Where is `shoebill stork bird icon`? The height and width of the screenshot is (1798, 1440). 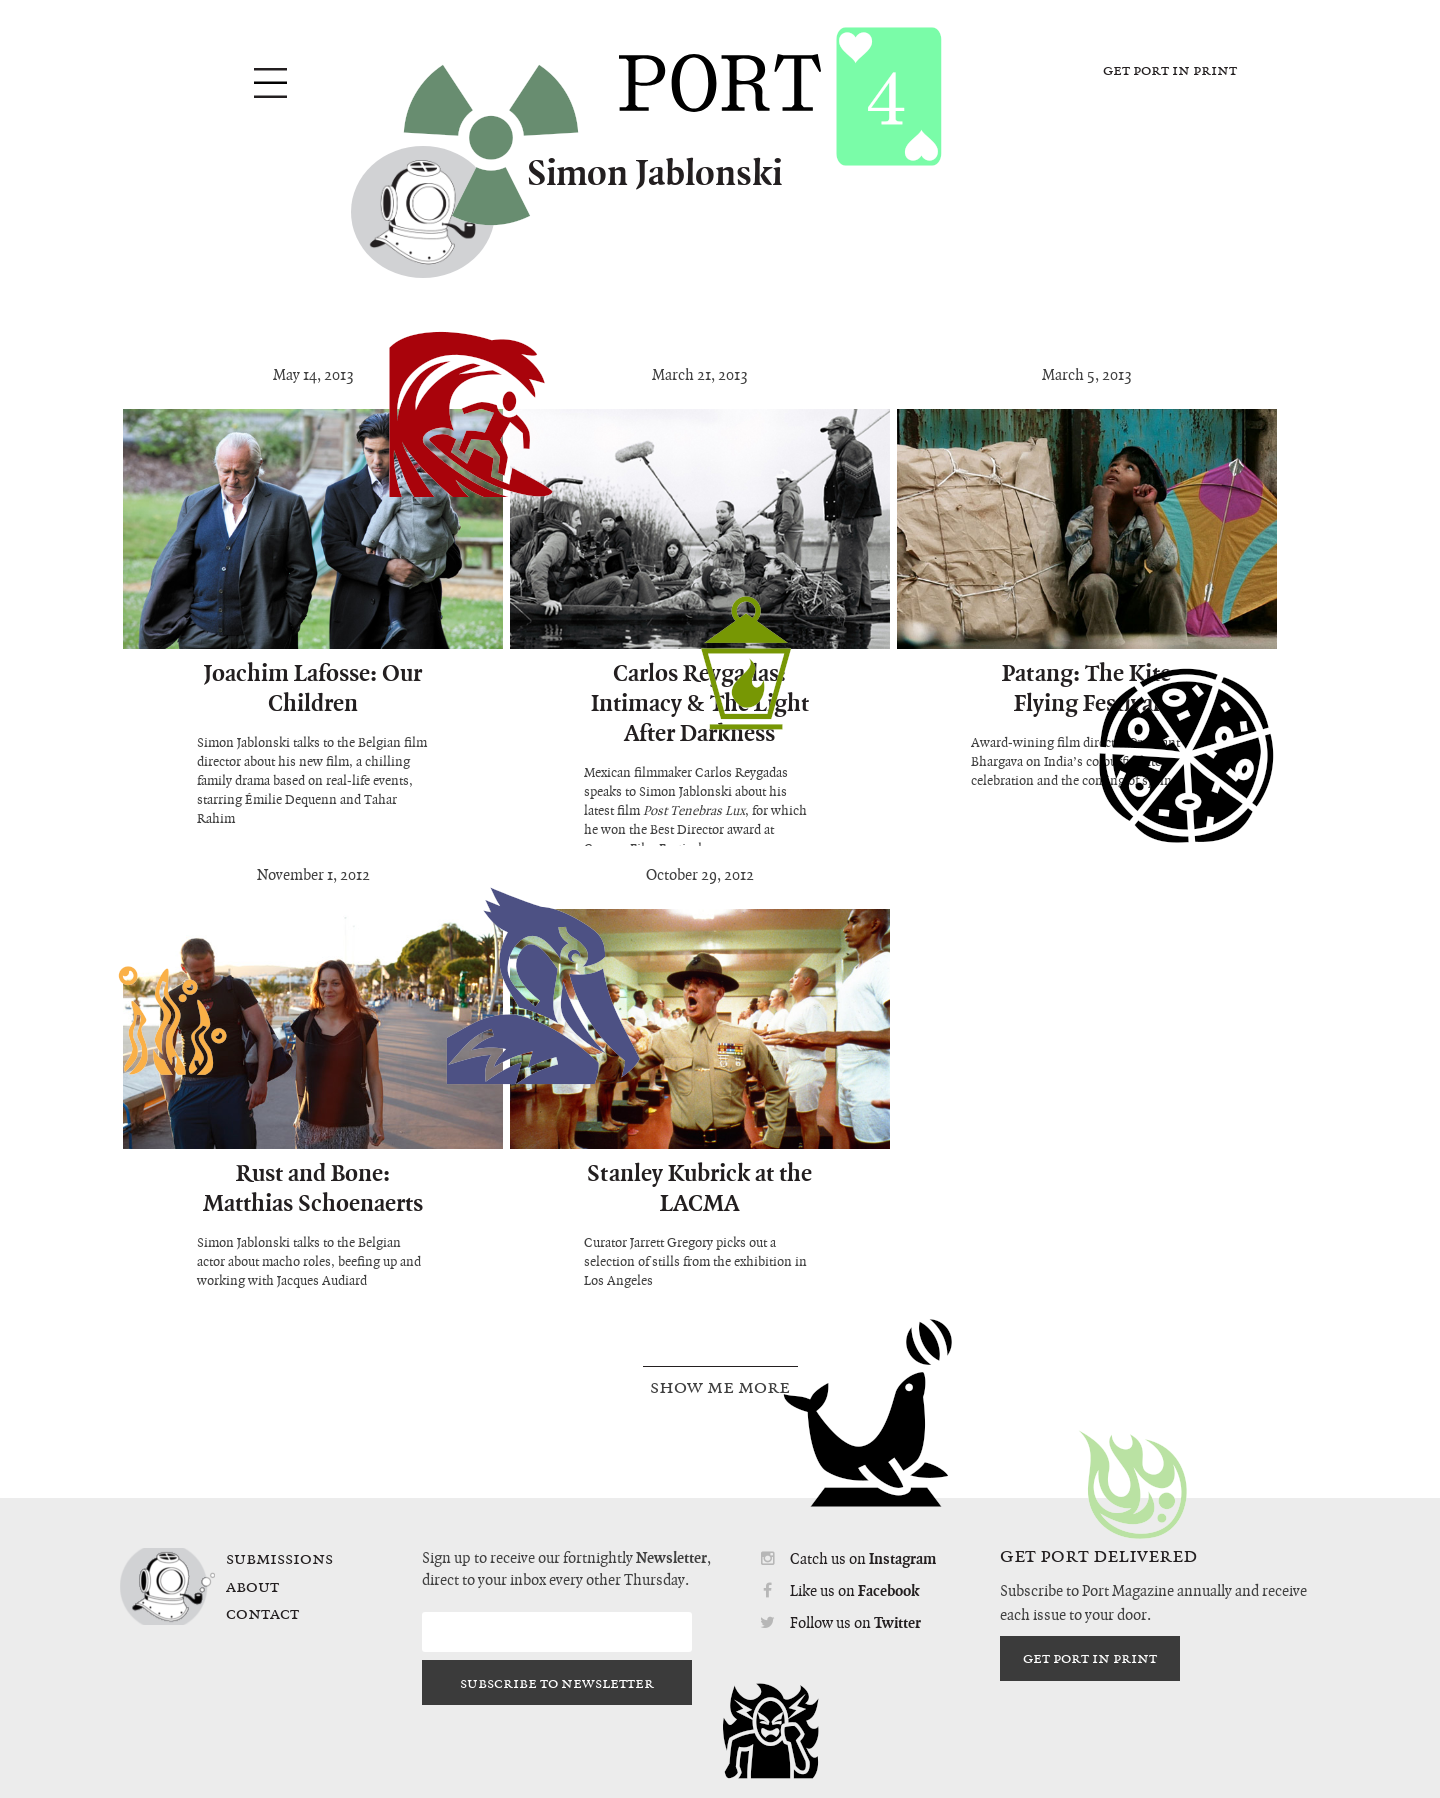 shoebill stork bird icon is located at coordinates (546, 985).